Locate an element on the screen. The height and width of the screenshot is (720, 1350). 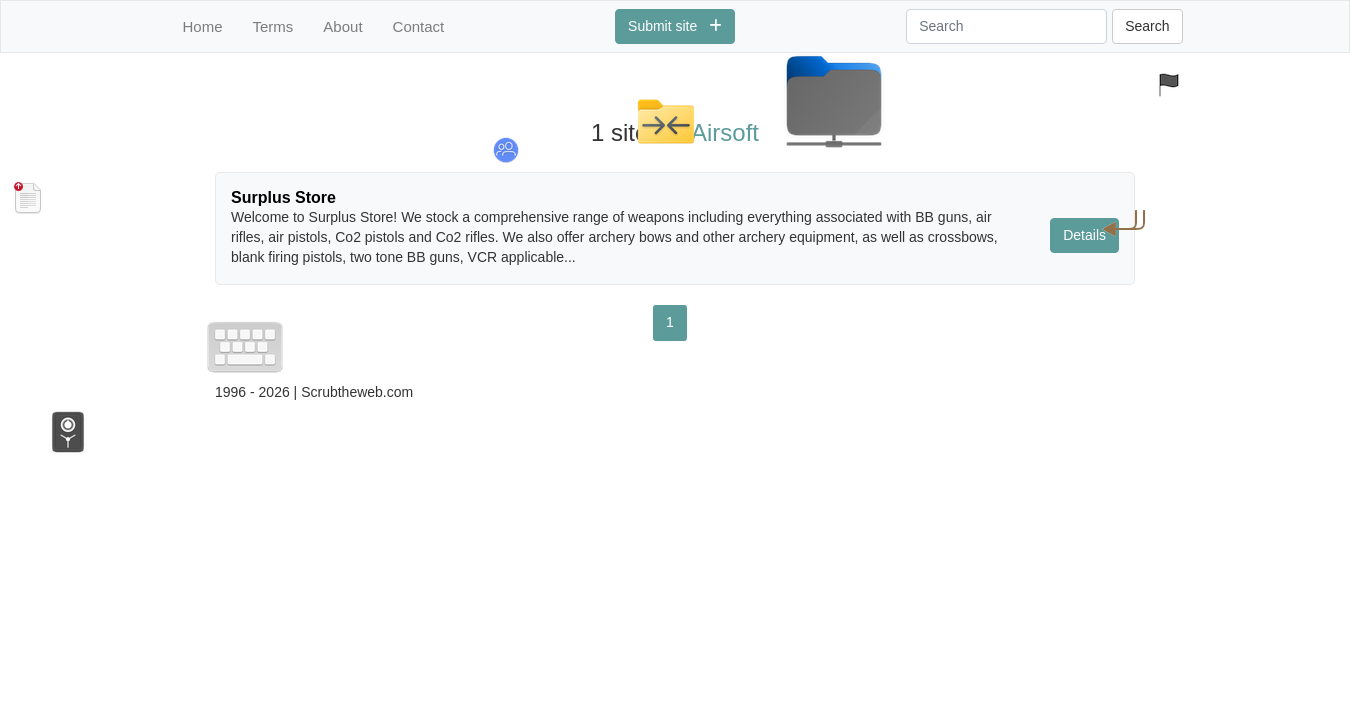
access keyboard settings is located at coordinates (245, 347).